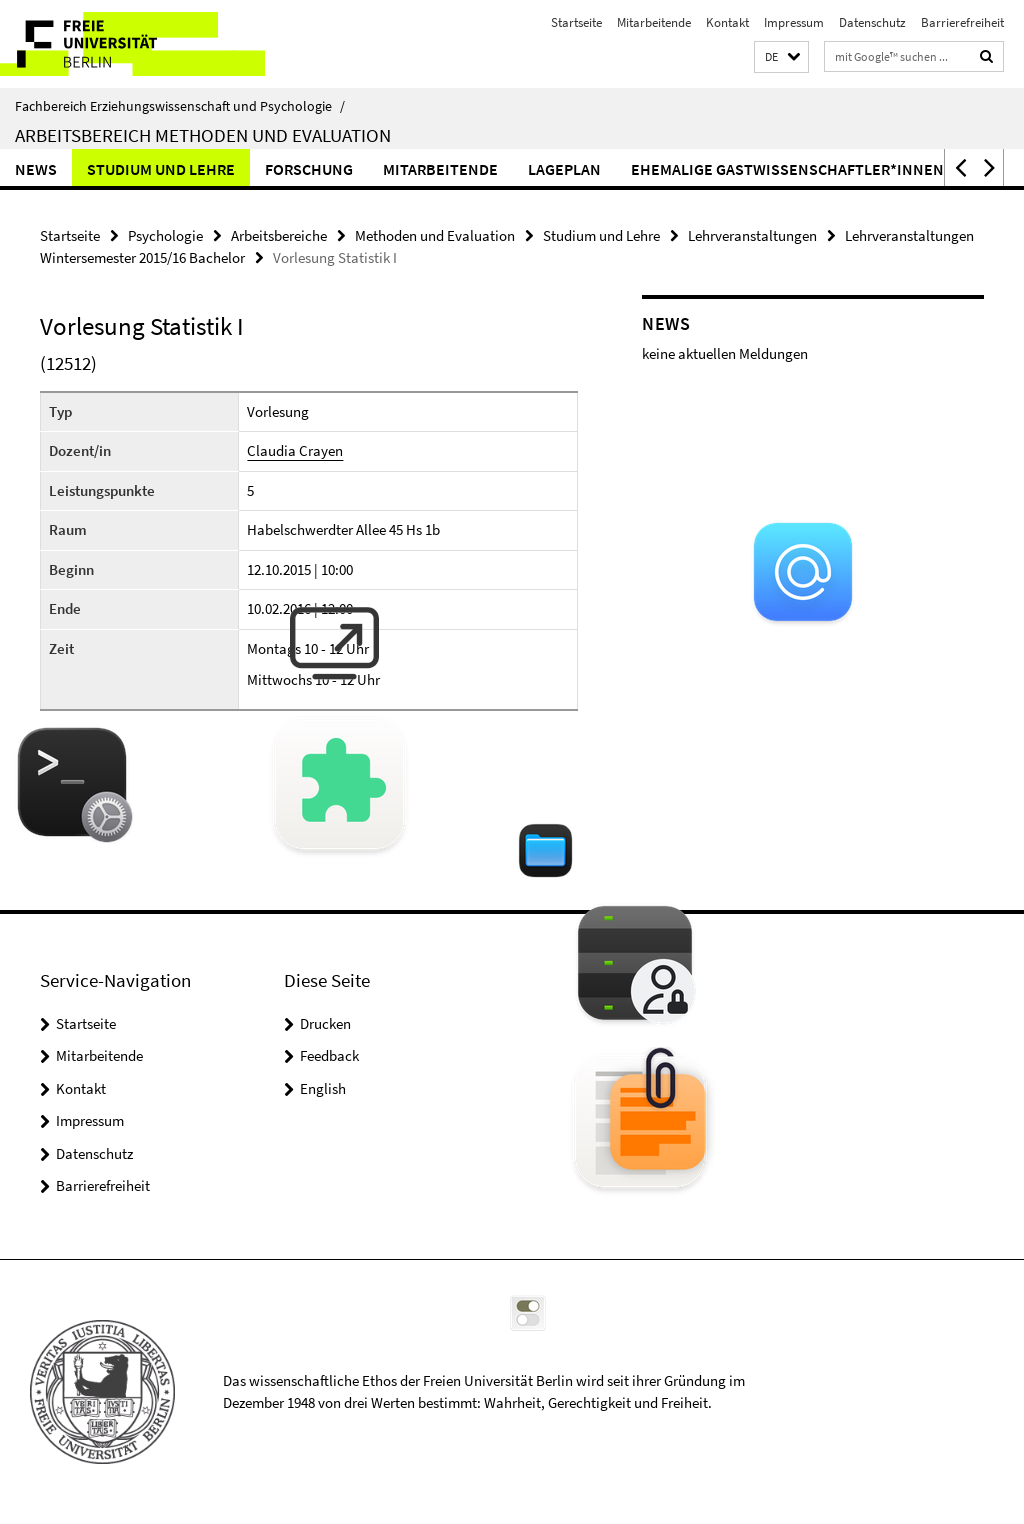  What do you see at coordinates (635, 963) in the screenshot?
I see `configure NIS network server preferences` at bounding box center [635, 963].